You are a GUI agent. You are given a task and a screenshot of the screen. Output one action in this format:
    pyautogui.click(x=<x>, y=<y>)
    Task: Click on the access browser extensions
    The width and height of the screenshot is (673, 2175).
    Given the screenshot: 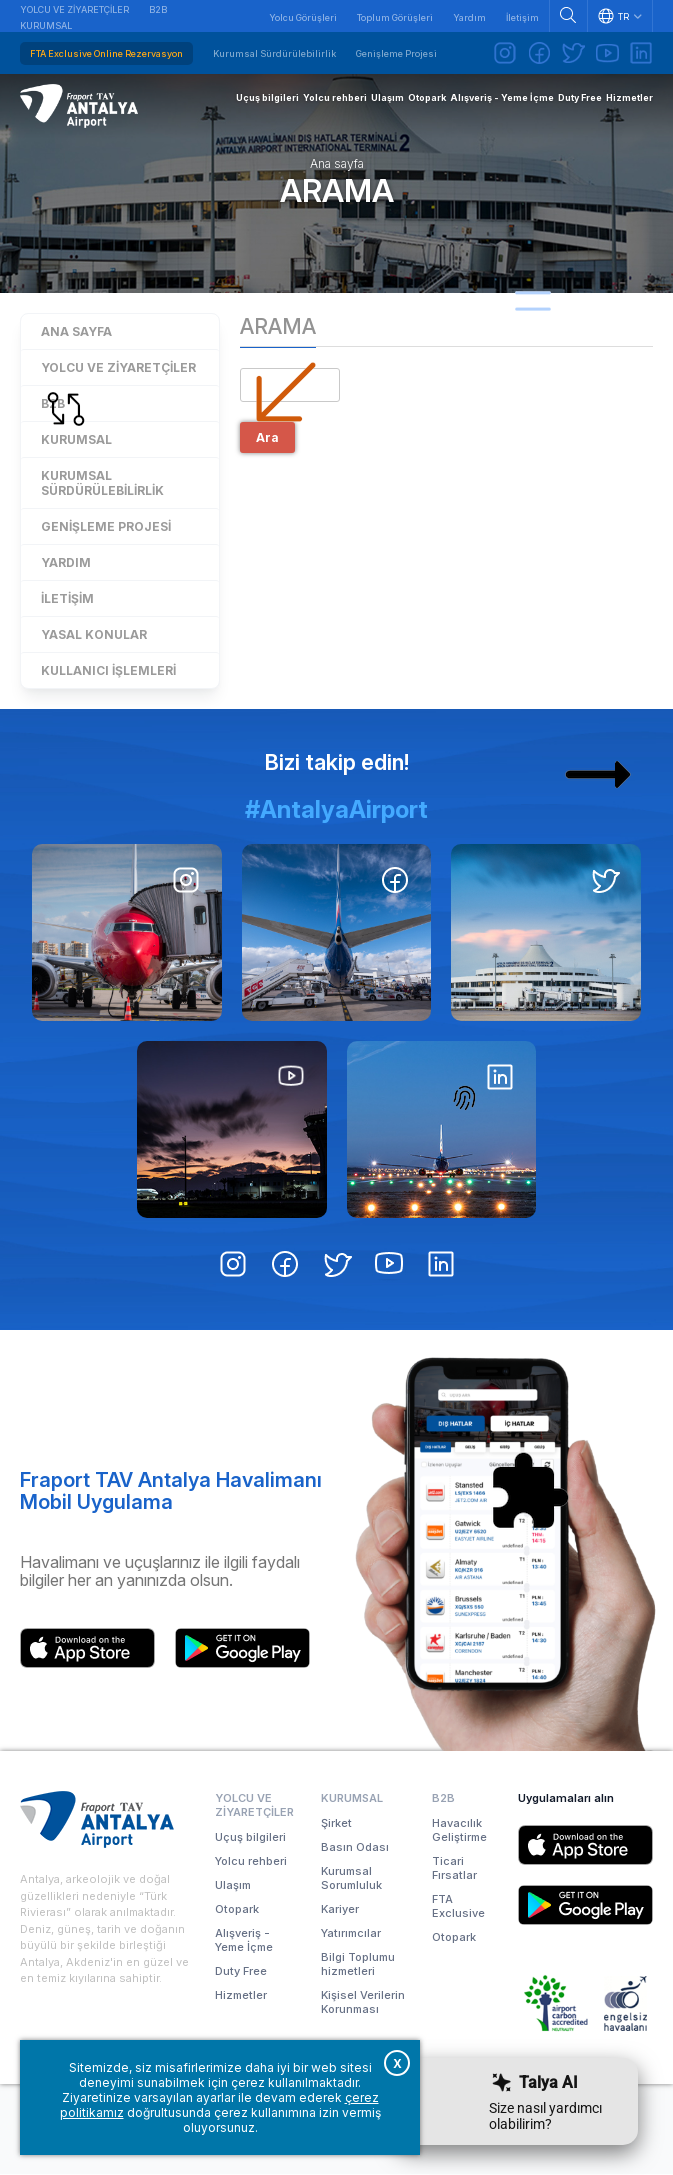 What is the action you would take?
    pyautogui.click(x=529, y=1492)
    